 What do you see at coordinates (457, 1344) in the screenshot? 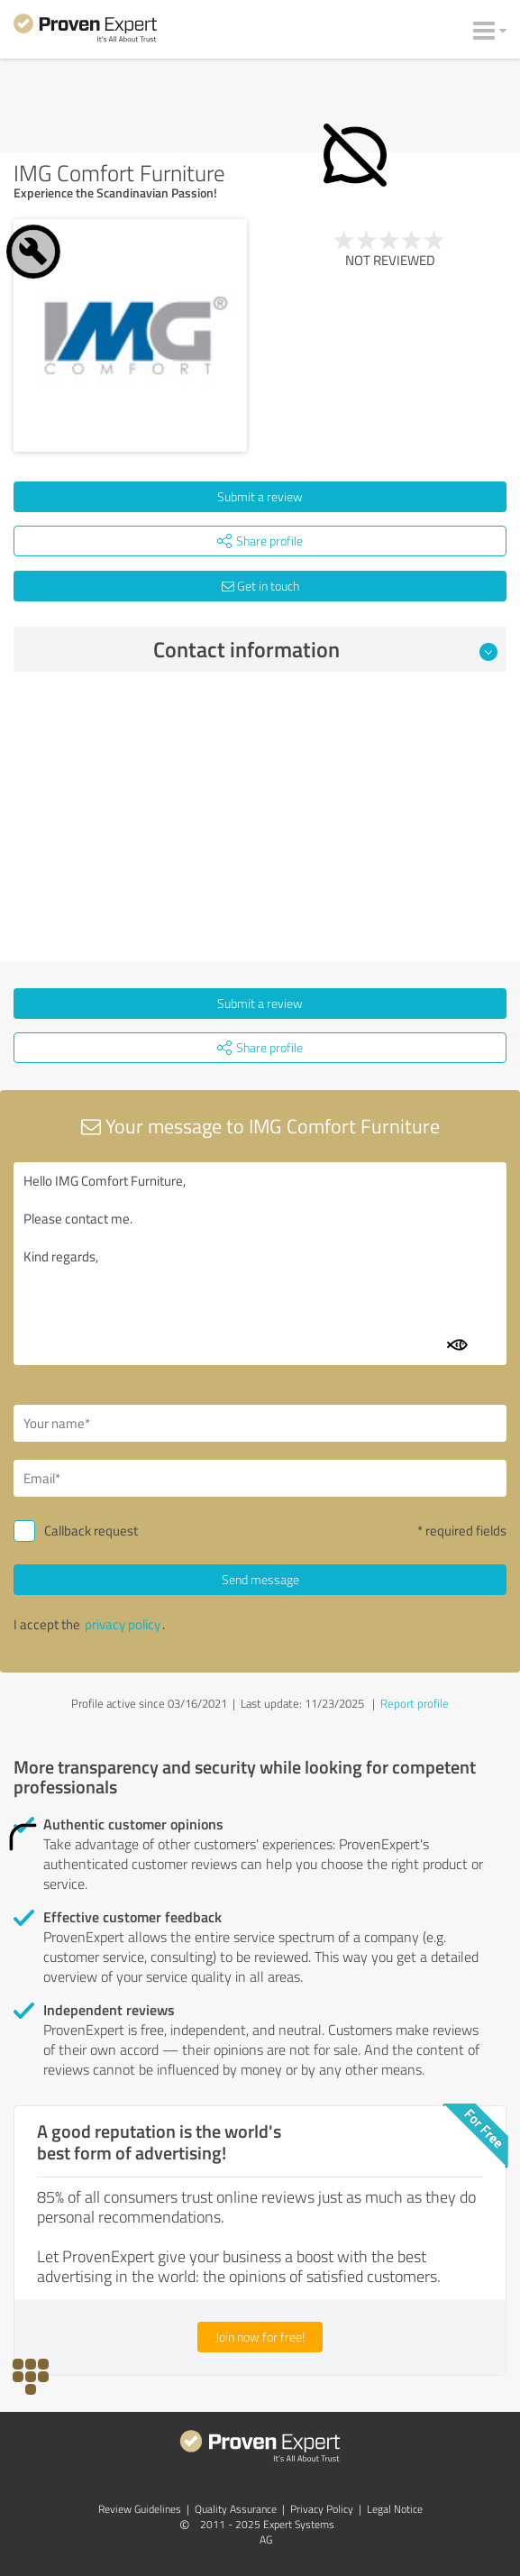
I see `browse seafood or fish-related content` at bounding box center [457, 1344].